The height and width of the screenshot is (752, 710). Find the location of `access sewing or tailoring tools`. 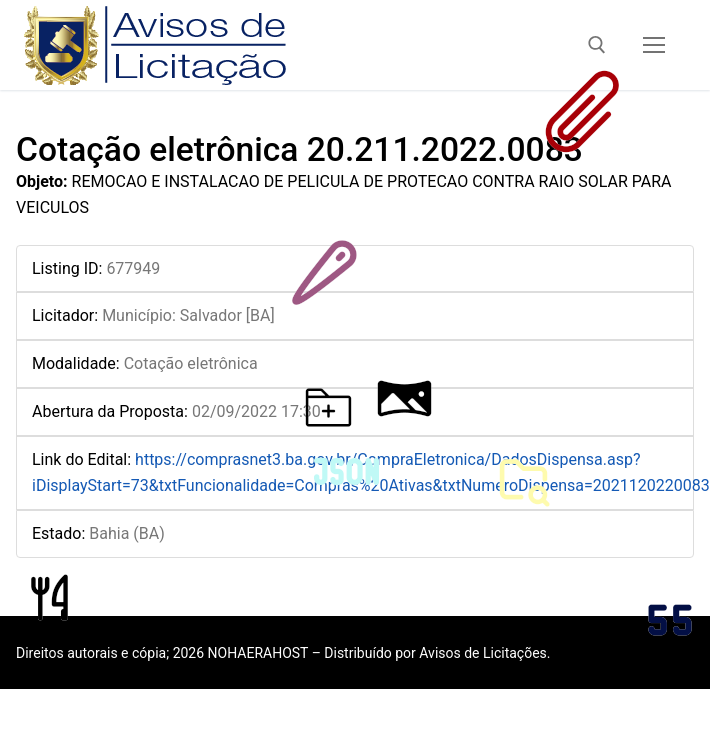

access sewing or tailoring tools is located at coordinates (324, 272).